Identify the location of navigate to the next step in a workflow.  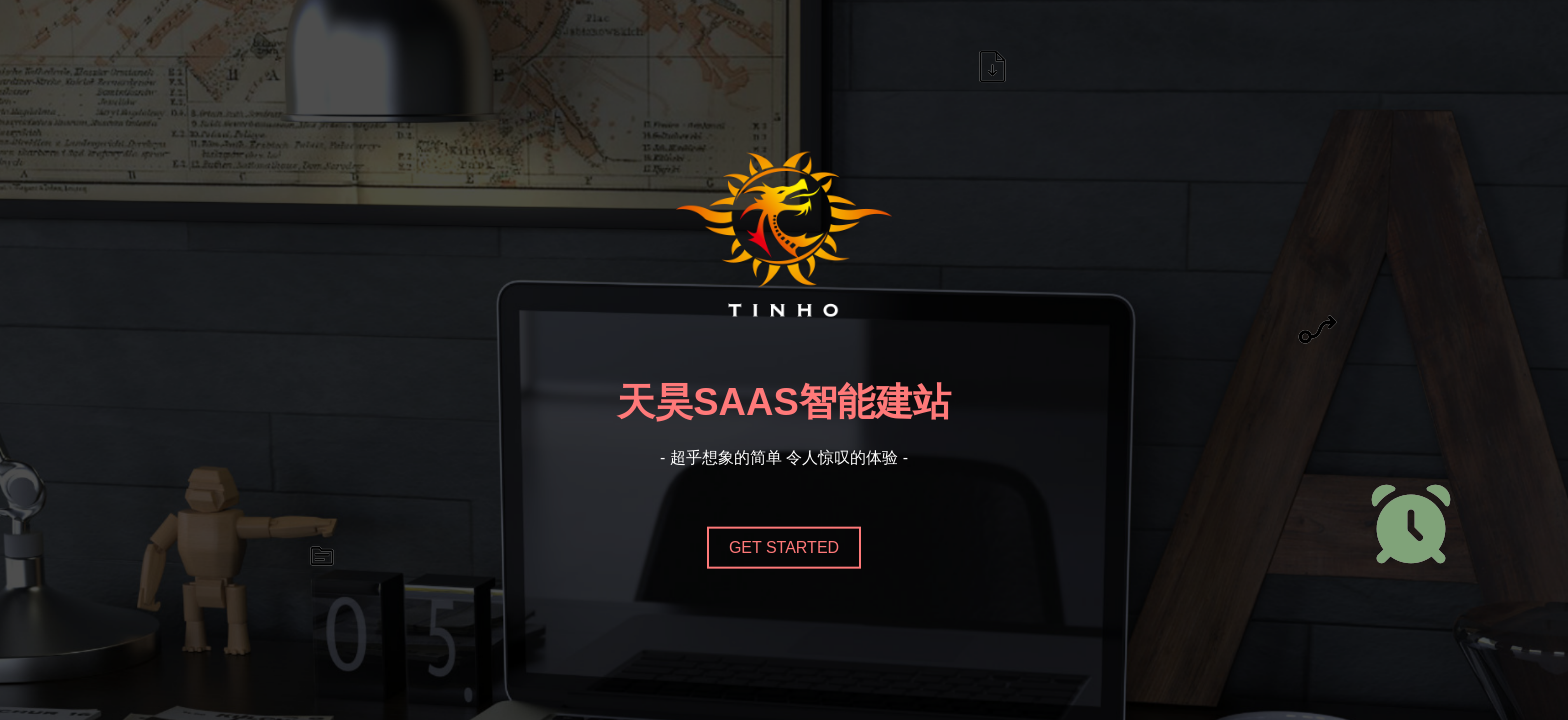
(1317, 329).